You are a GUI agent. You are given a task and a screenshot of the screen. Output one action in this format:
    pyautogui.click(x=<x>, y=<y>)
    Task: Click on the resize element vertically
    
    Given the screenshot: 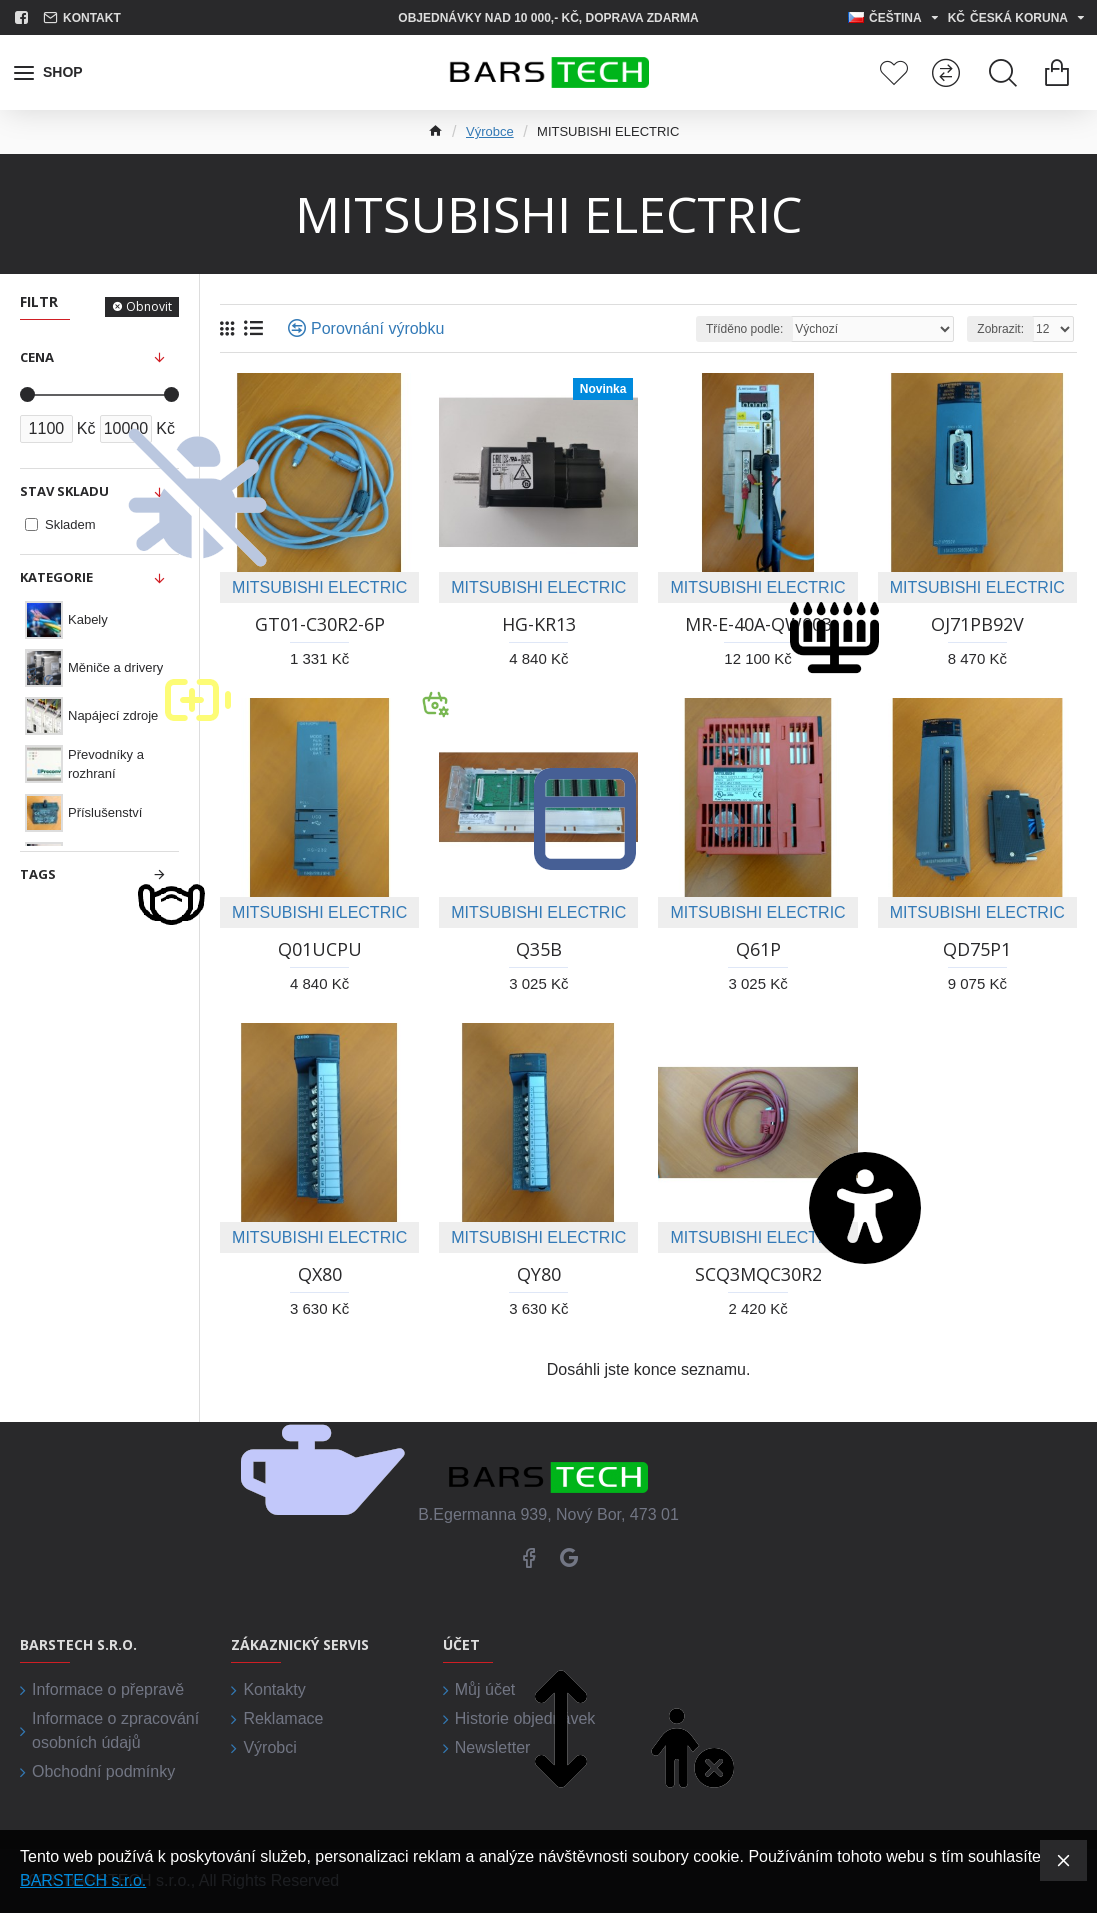 What is the action you would take?
    pyautogui.click(x=561, y=1729)
    